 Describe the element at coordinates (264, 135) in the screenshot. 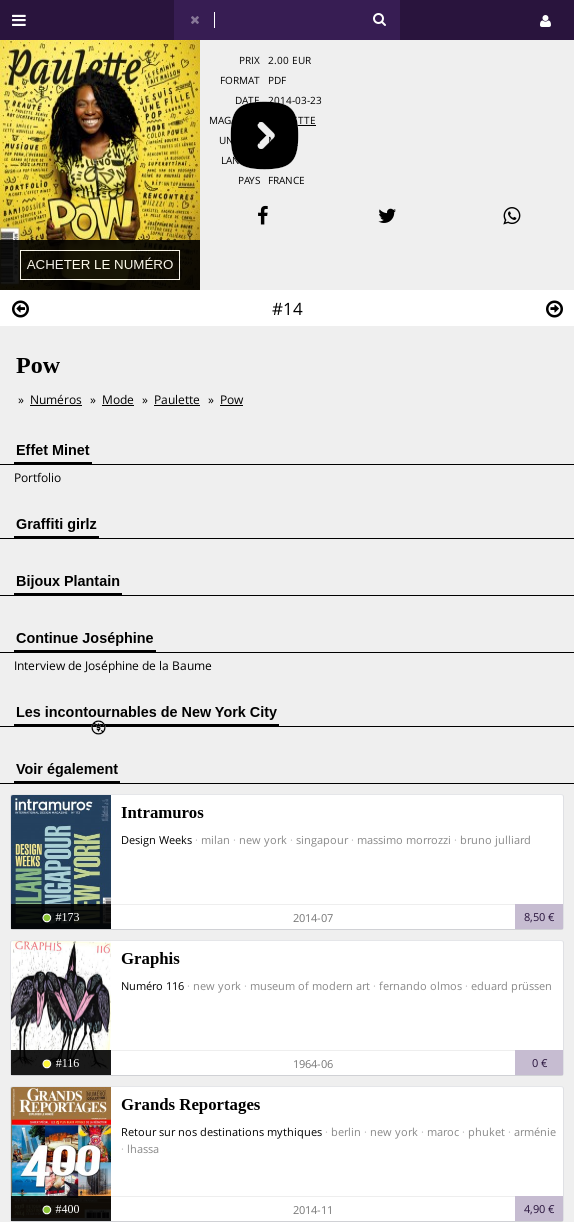

I see `go to next item or step` at that location.